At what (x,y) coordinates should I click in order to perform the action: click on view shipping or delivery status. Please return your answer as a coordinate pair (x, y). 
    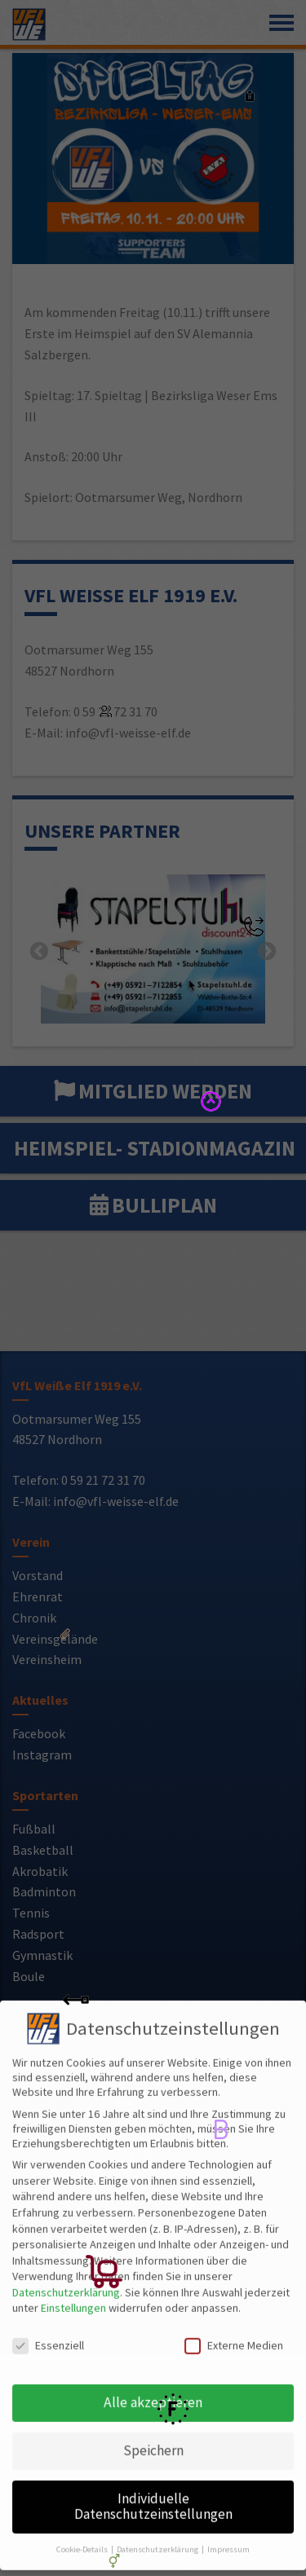
    Looking at the image, I should click on (104, 2271).